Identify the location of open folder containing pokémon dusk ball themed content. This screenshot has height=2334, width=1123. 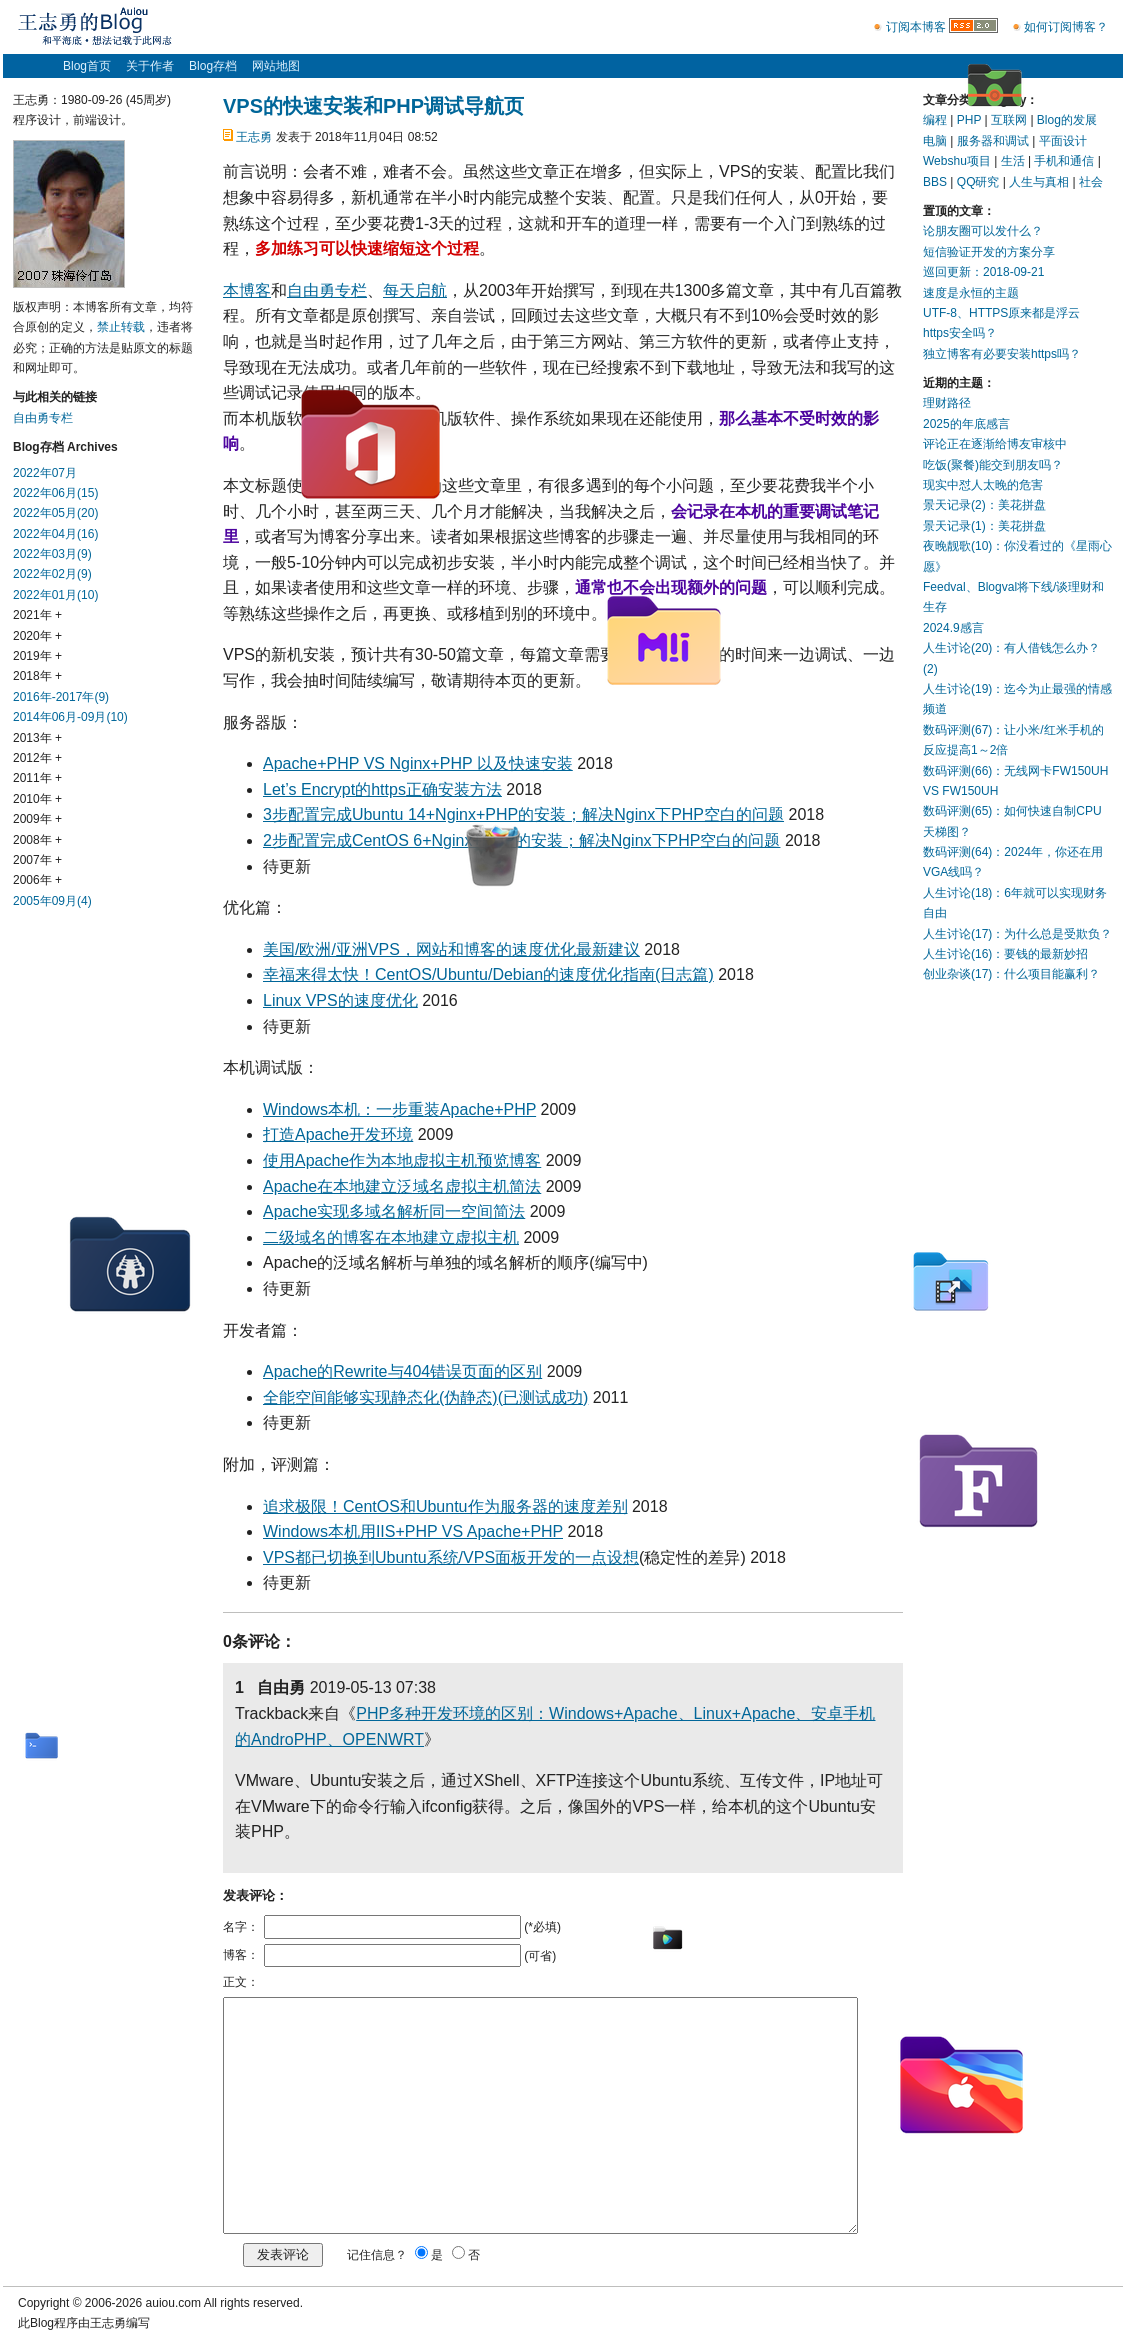
(994, 86).